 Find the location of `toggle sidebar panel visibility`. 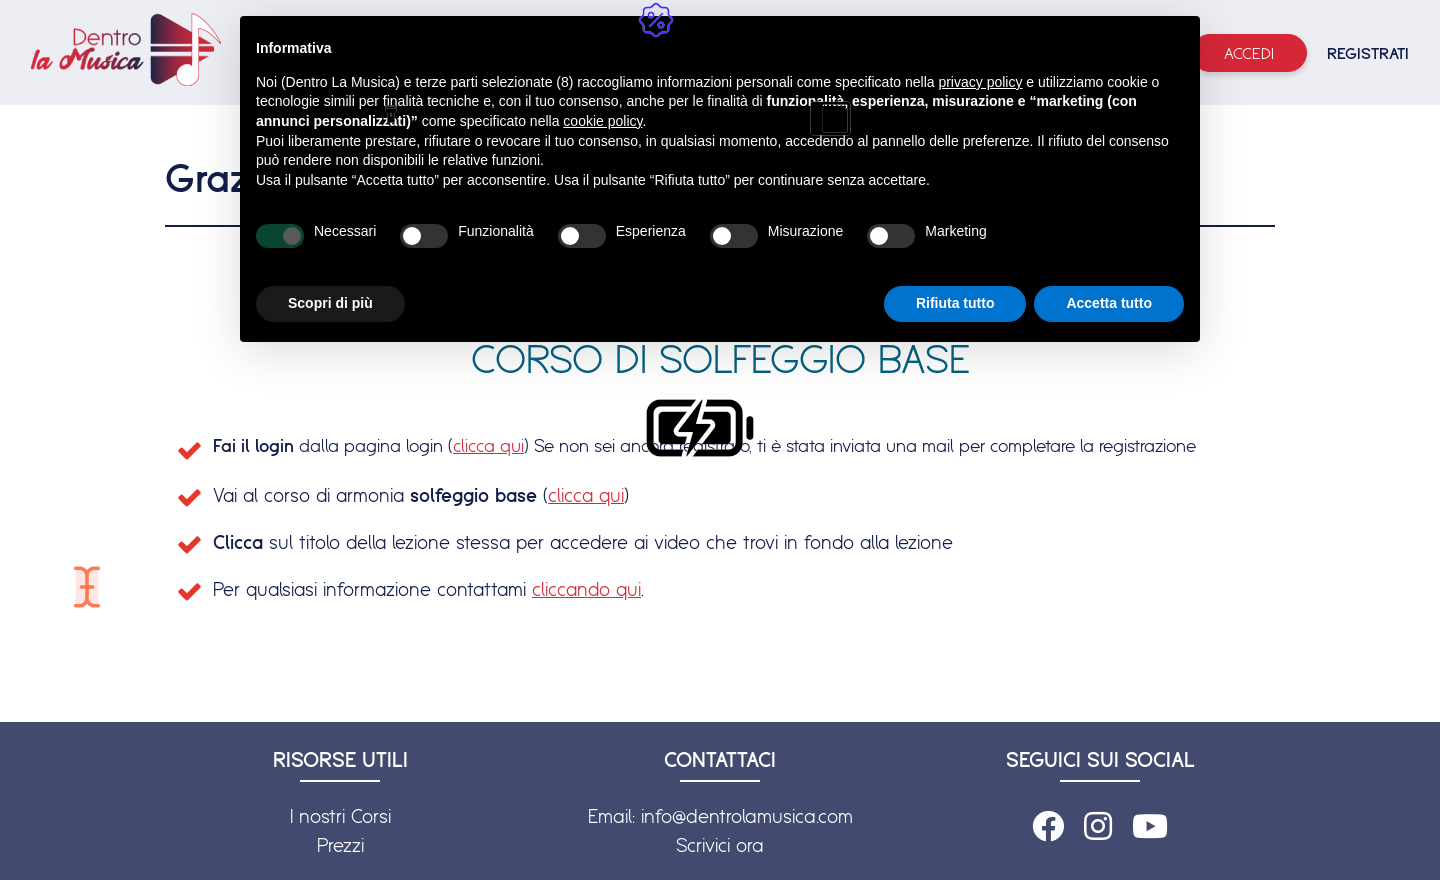

toggle sidebar panel visibility is located at coordinates (830, 118).